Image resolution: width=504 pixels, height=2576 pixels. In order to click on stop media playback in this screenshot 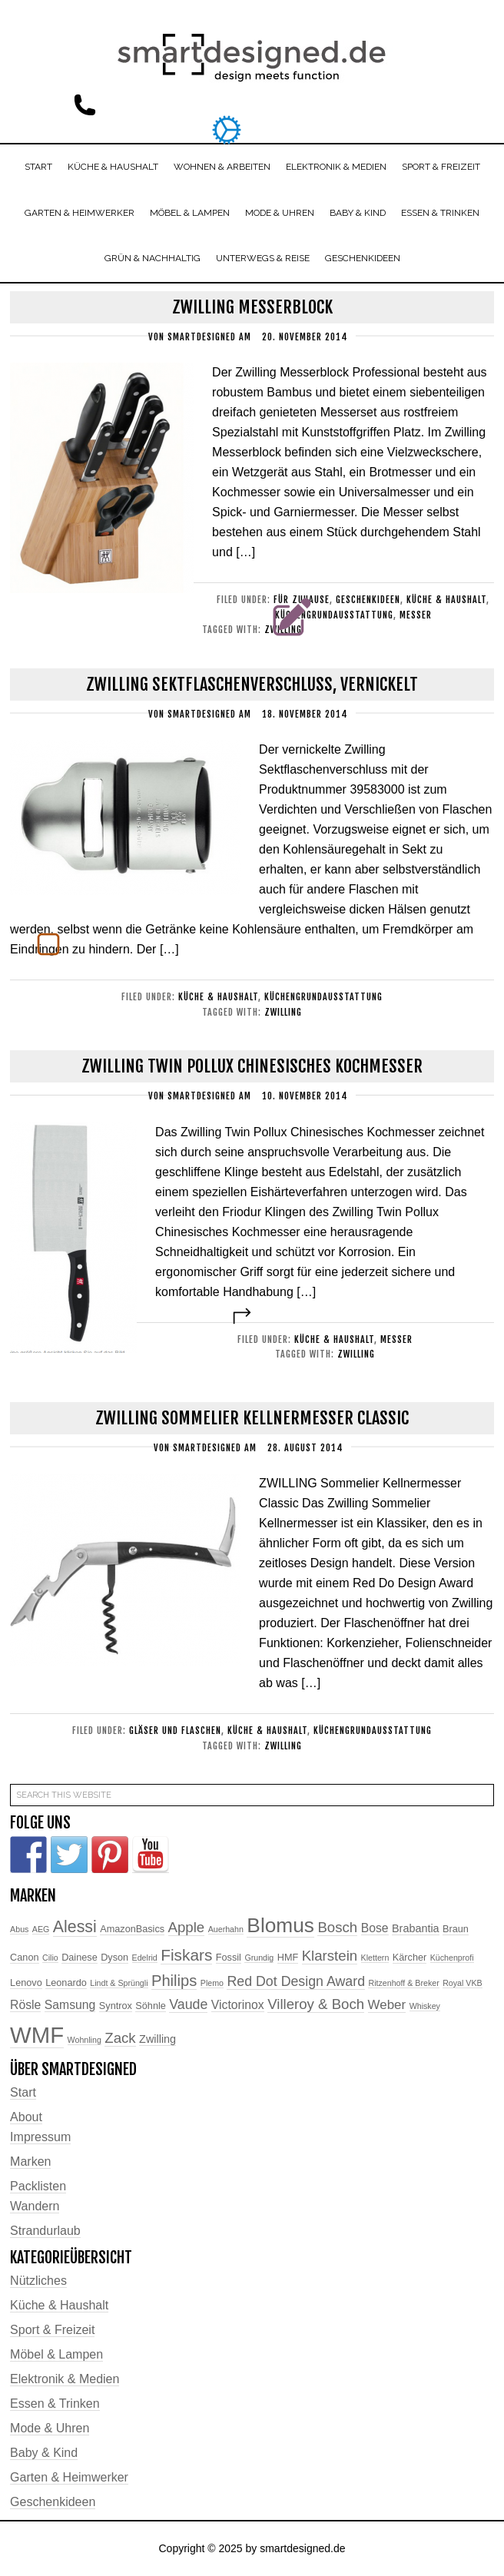, I will do `click(48, 944)`.